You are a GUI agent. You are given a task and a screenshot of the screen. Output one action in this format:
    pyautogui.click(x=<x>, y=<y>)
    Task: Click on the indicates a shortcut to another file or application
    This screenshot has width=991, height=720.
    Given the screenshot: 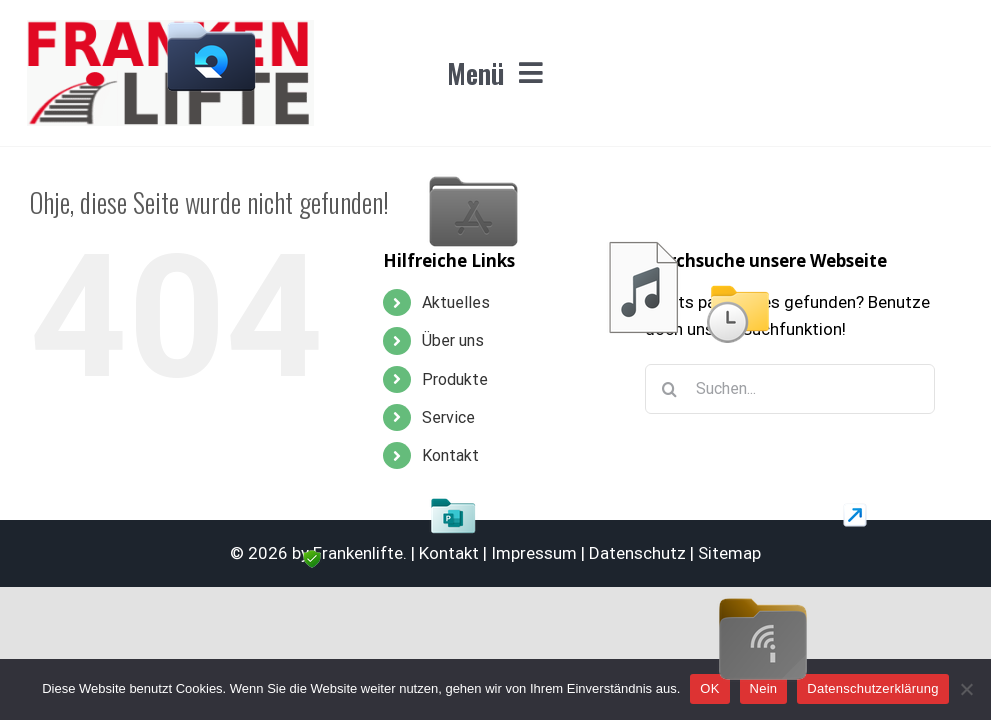 What is the action you would take?
    pyautogui.click(x=855, y=515)
    